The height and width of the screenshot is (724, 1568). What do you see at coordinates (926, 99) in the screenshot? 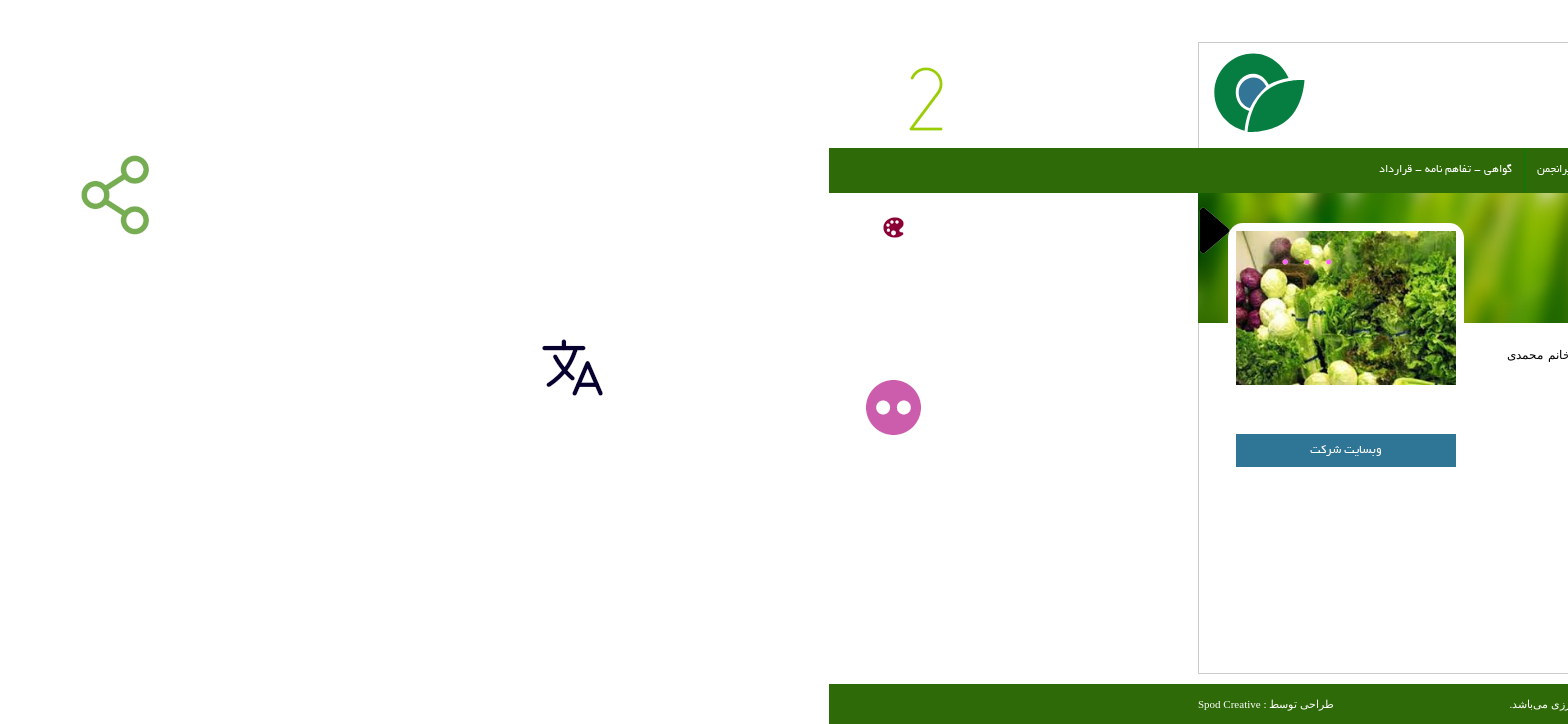
I see `indicates step two in a multi-step process` at bounding box center [926, 99].